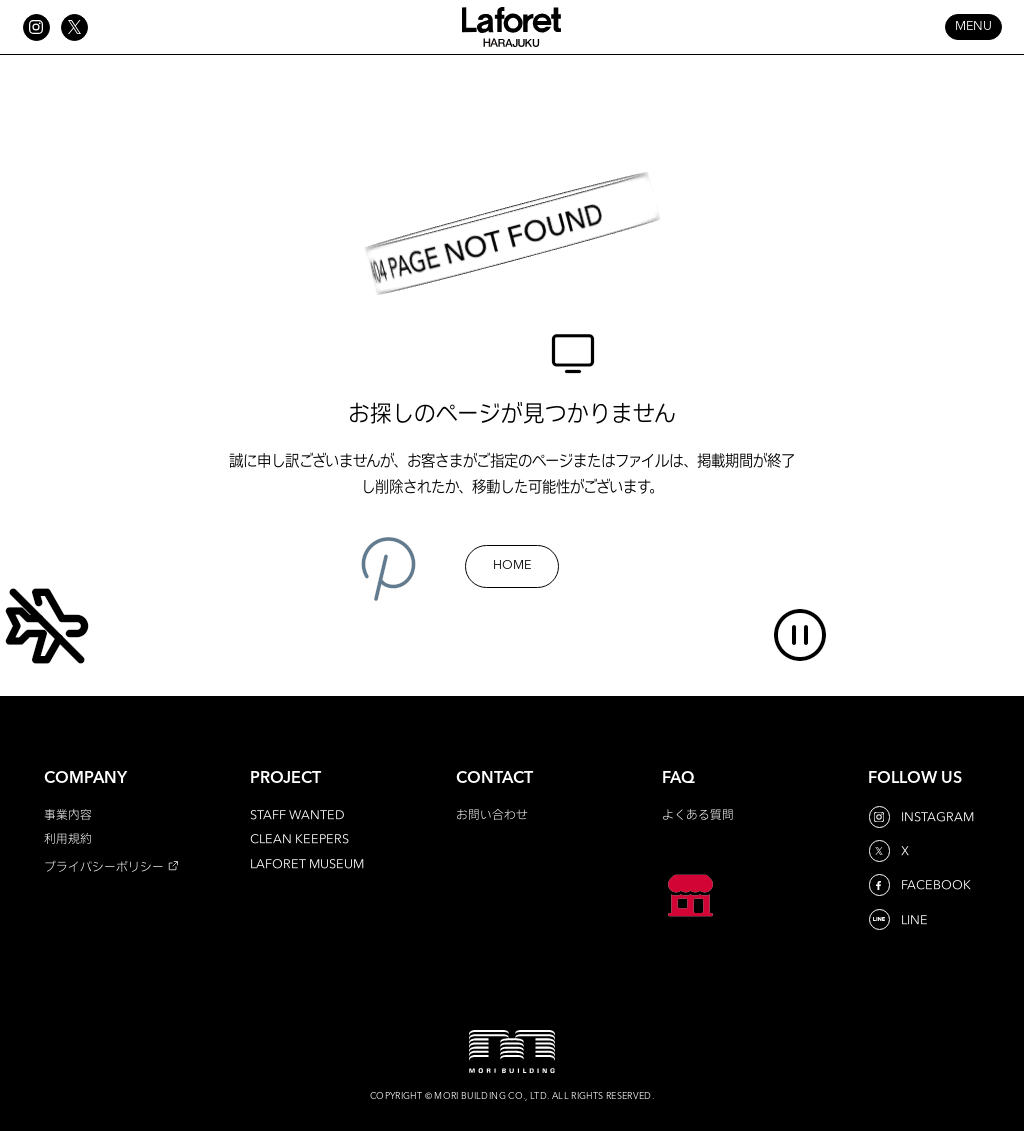  Describe the element at coordinates (47, 626) in the screenshot. I see `disable airplane mode` at that location.